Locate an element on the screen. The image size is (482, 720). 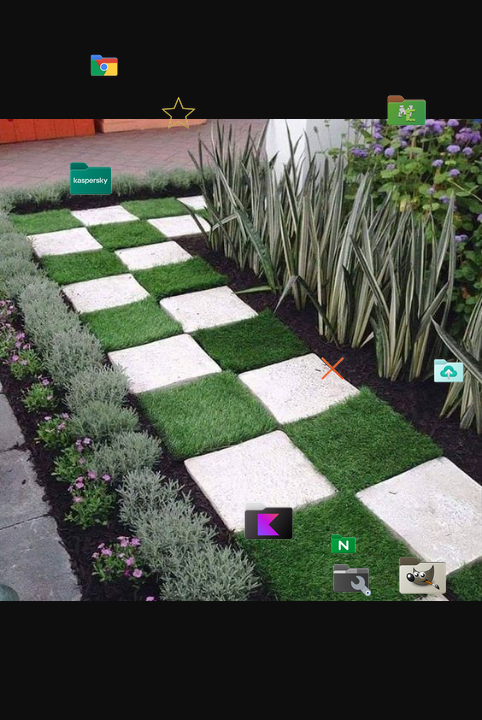
open GIMP project files folder is located at coordinates (422, 576).